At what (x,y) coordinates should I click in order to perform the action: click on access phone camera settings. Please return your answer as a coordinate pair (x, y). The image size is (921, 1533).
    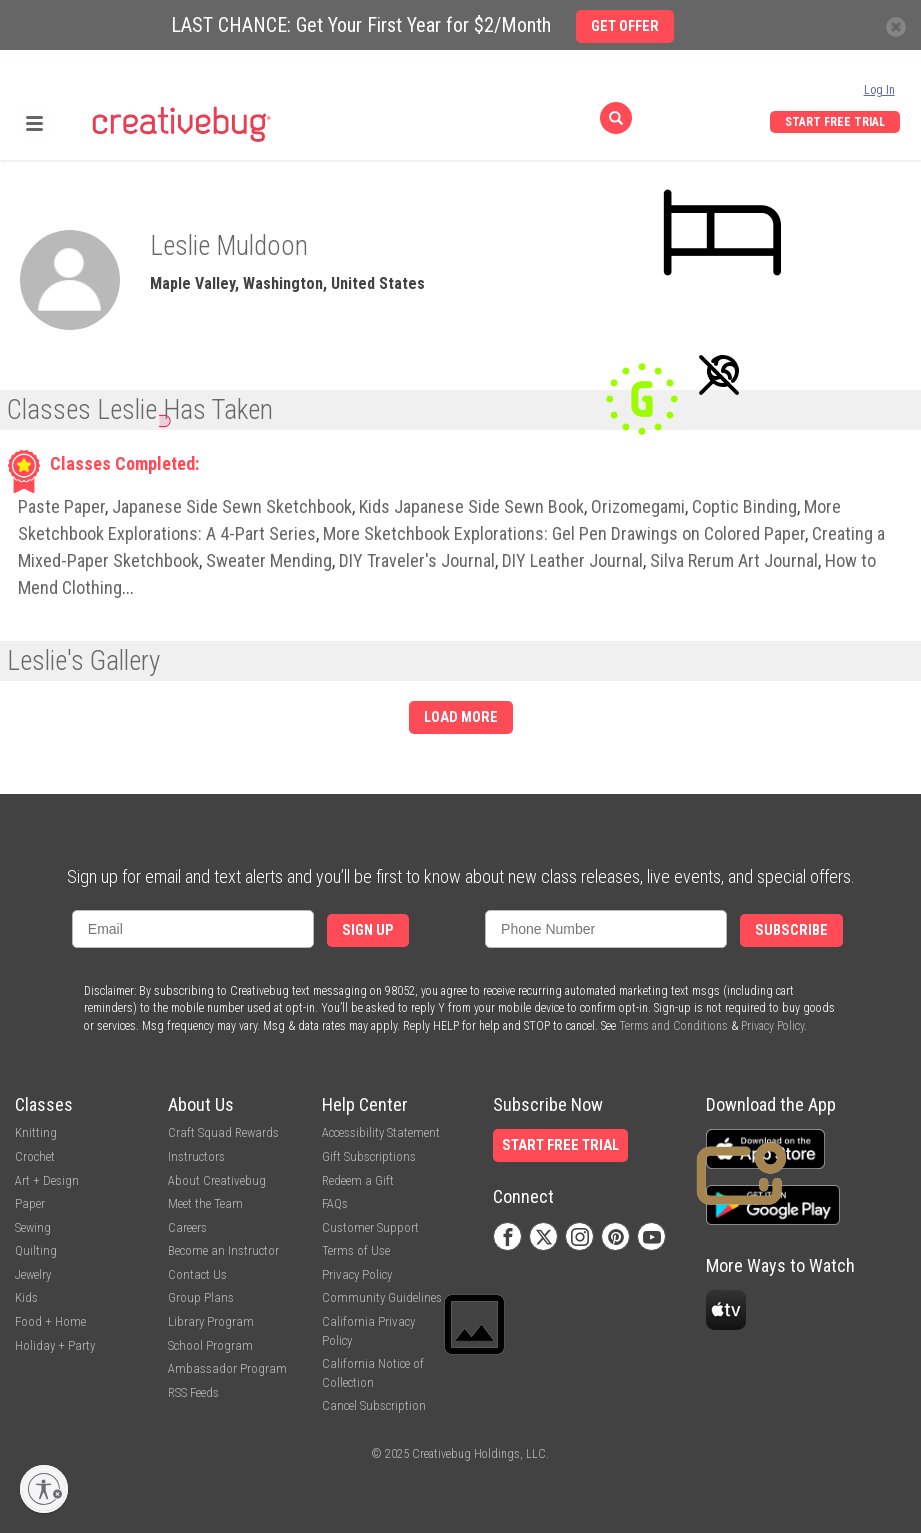
    Looking at the image, I should click on (741, 1173).